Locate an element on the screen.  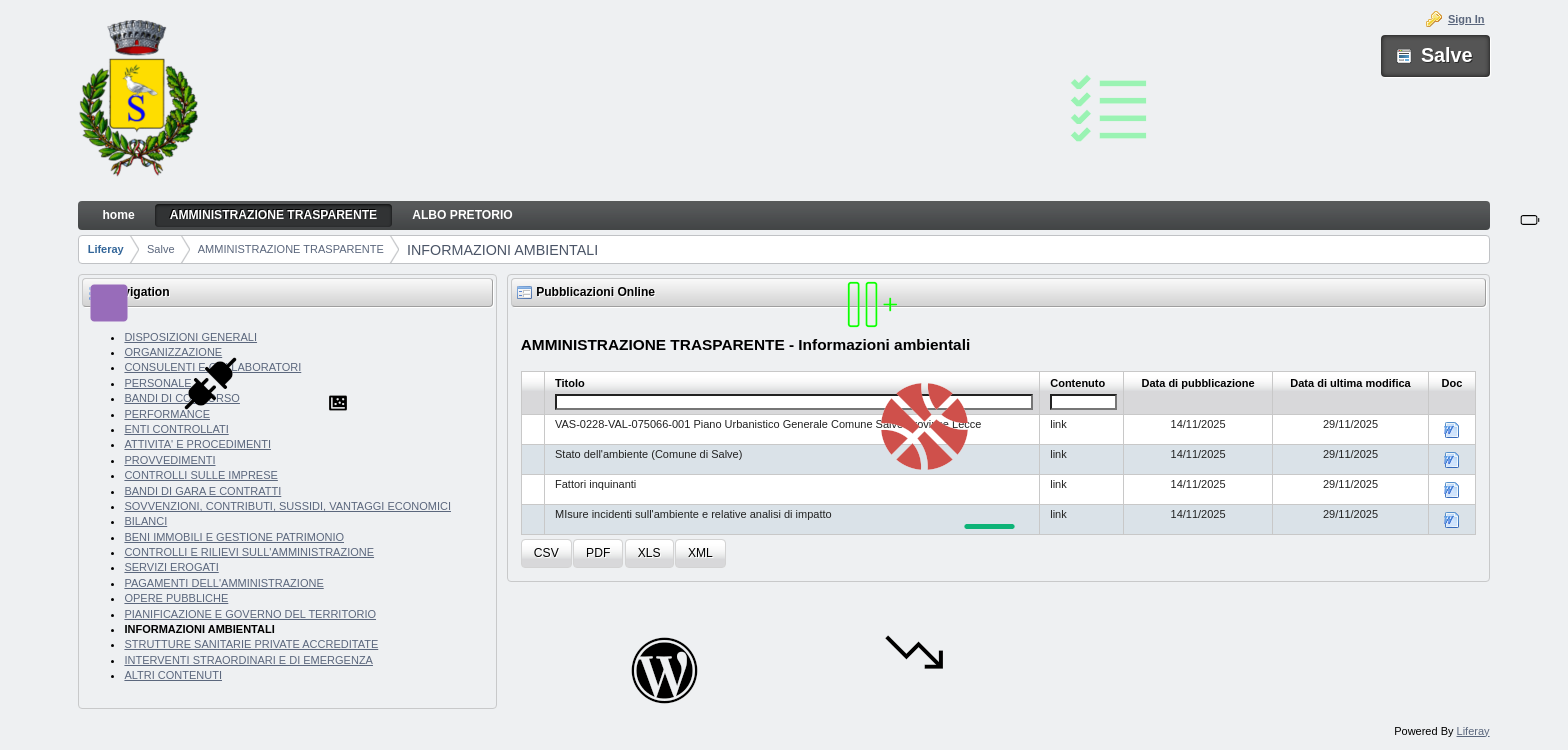
view or manage your task checklist is located at coordinates (1105, 109).